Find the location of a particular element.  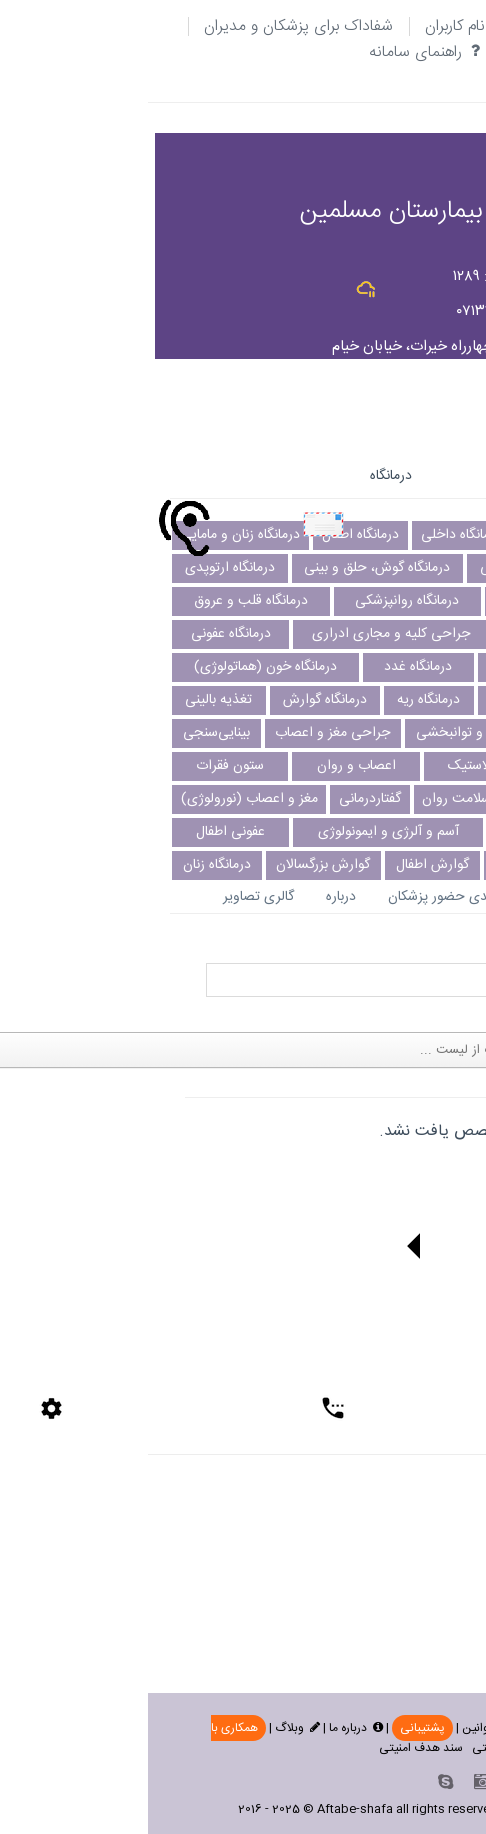

access hearing or audio accessibility settings is located at coordinates (184, 528).